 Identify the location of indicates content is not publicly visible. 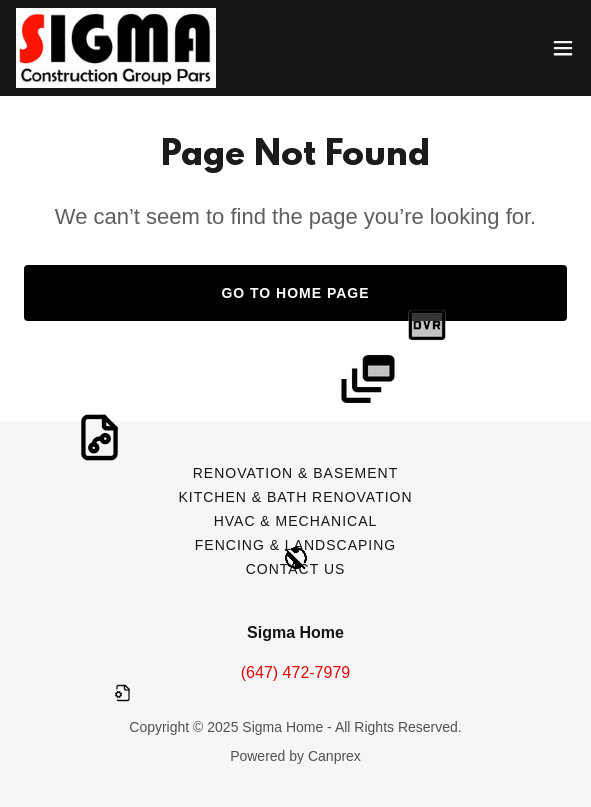
(296, 558).